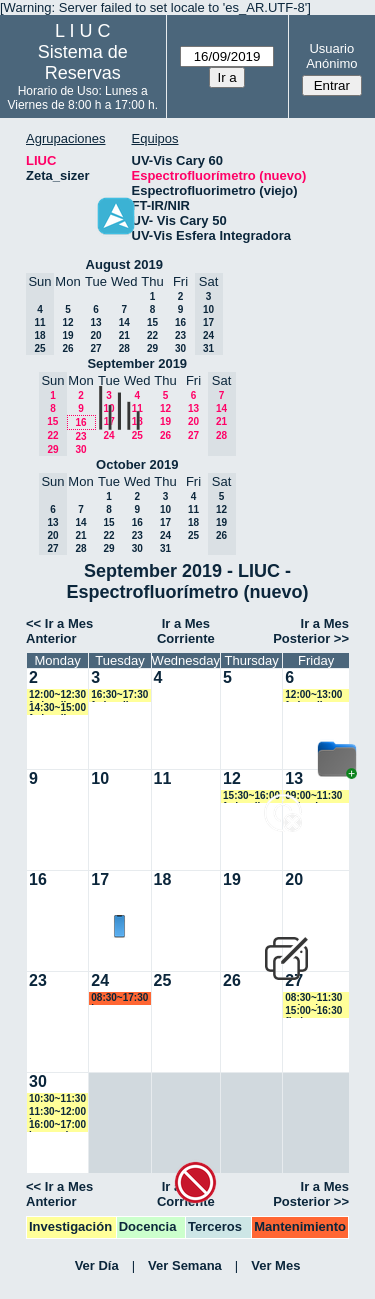  Describe the element at coordinates (337, 759) in the screenshot. I see `create a new folder` at that location.